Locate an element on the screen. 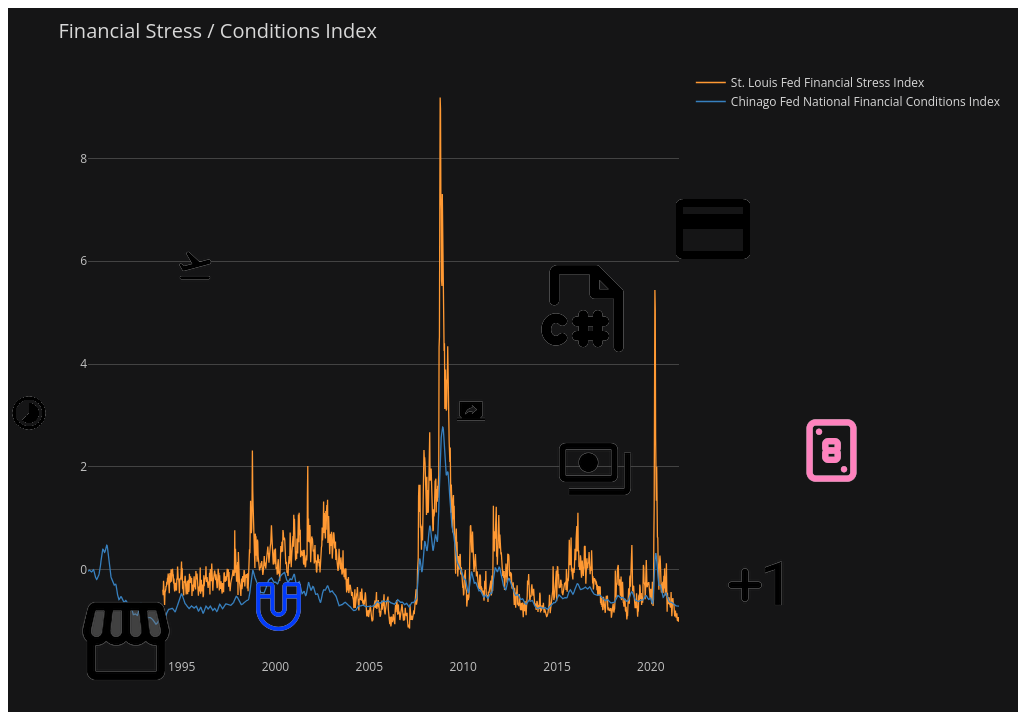  increase exposure by one stop is located at coordinates (755, 585).